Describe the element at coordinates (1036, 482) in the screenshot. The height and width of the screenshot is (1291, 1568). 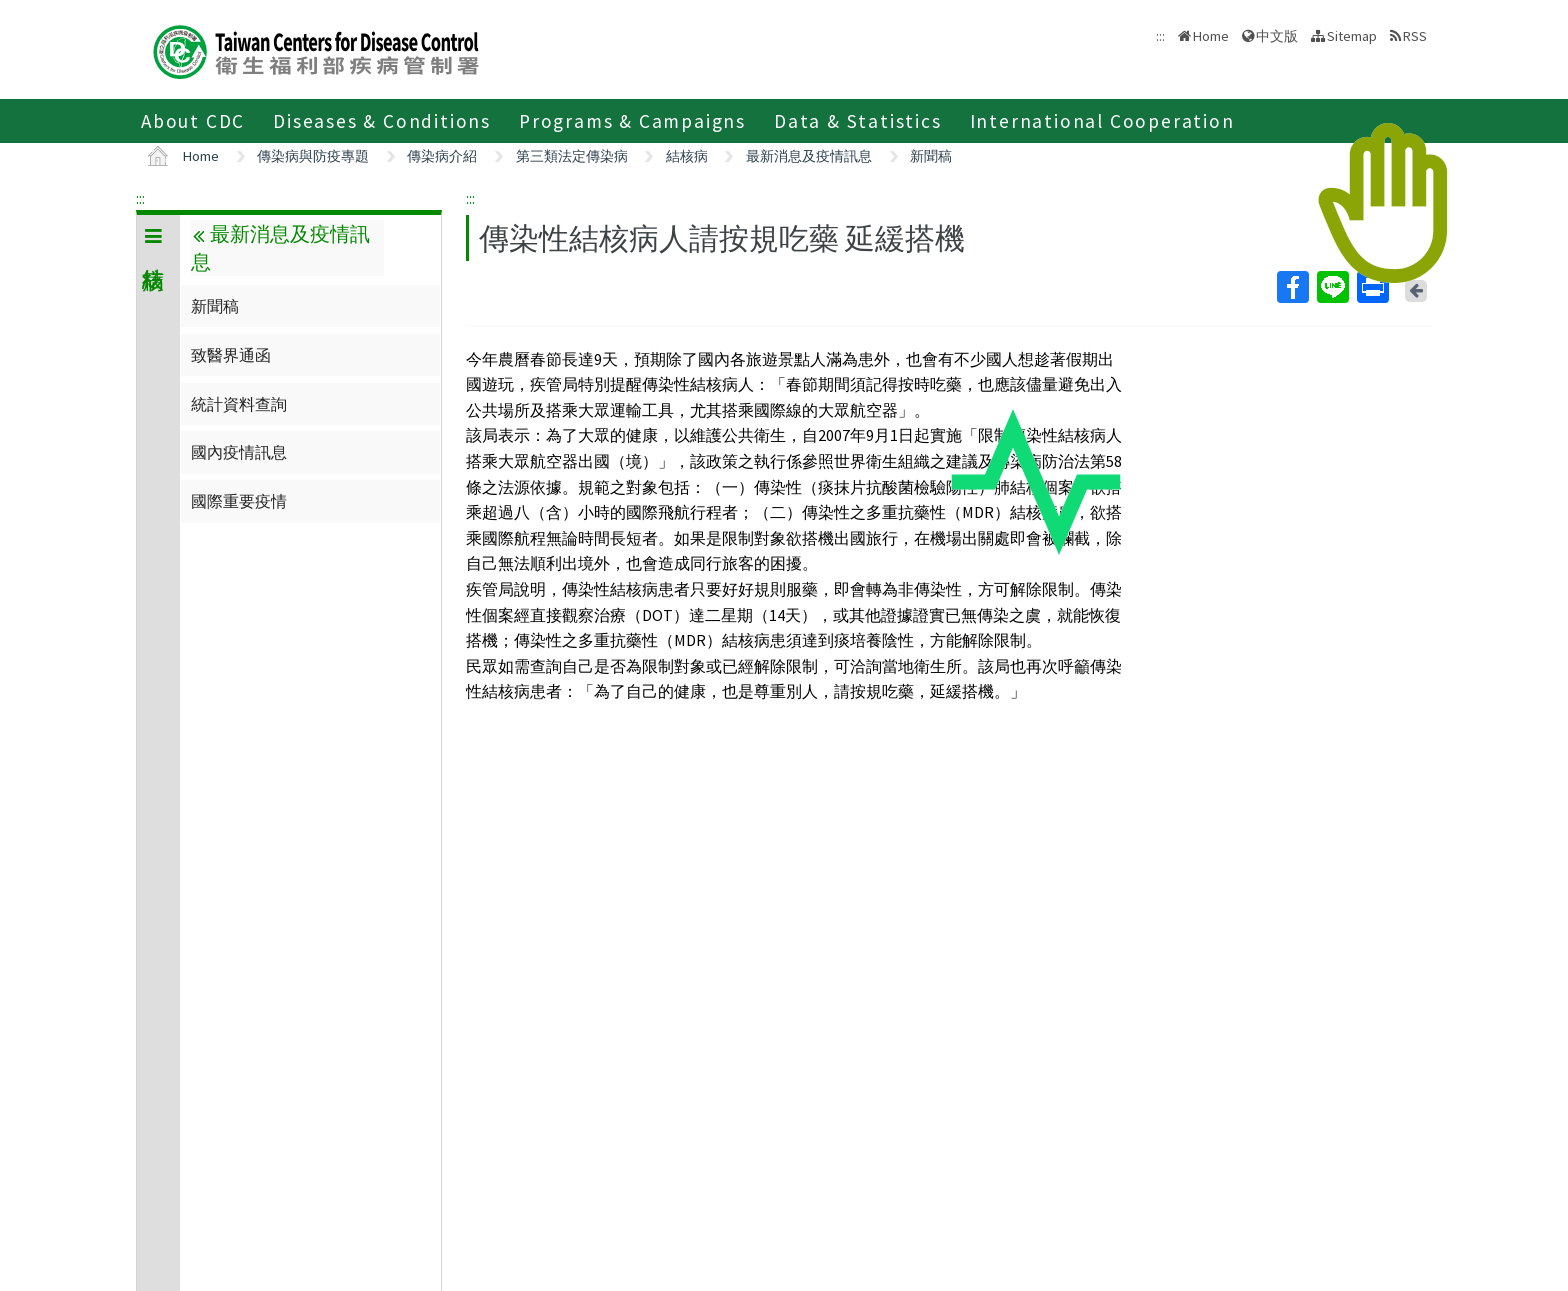
I see `view health or heart rate data` at that location.